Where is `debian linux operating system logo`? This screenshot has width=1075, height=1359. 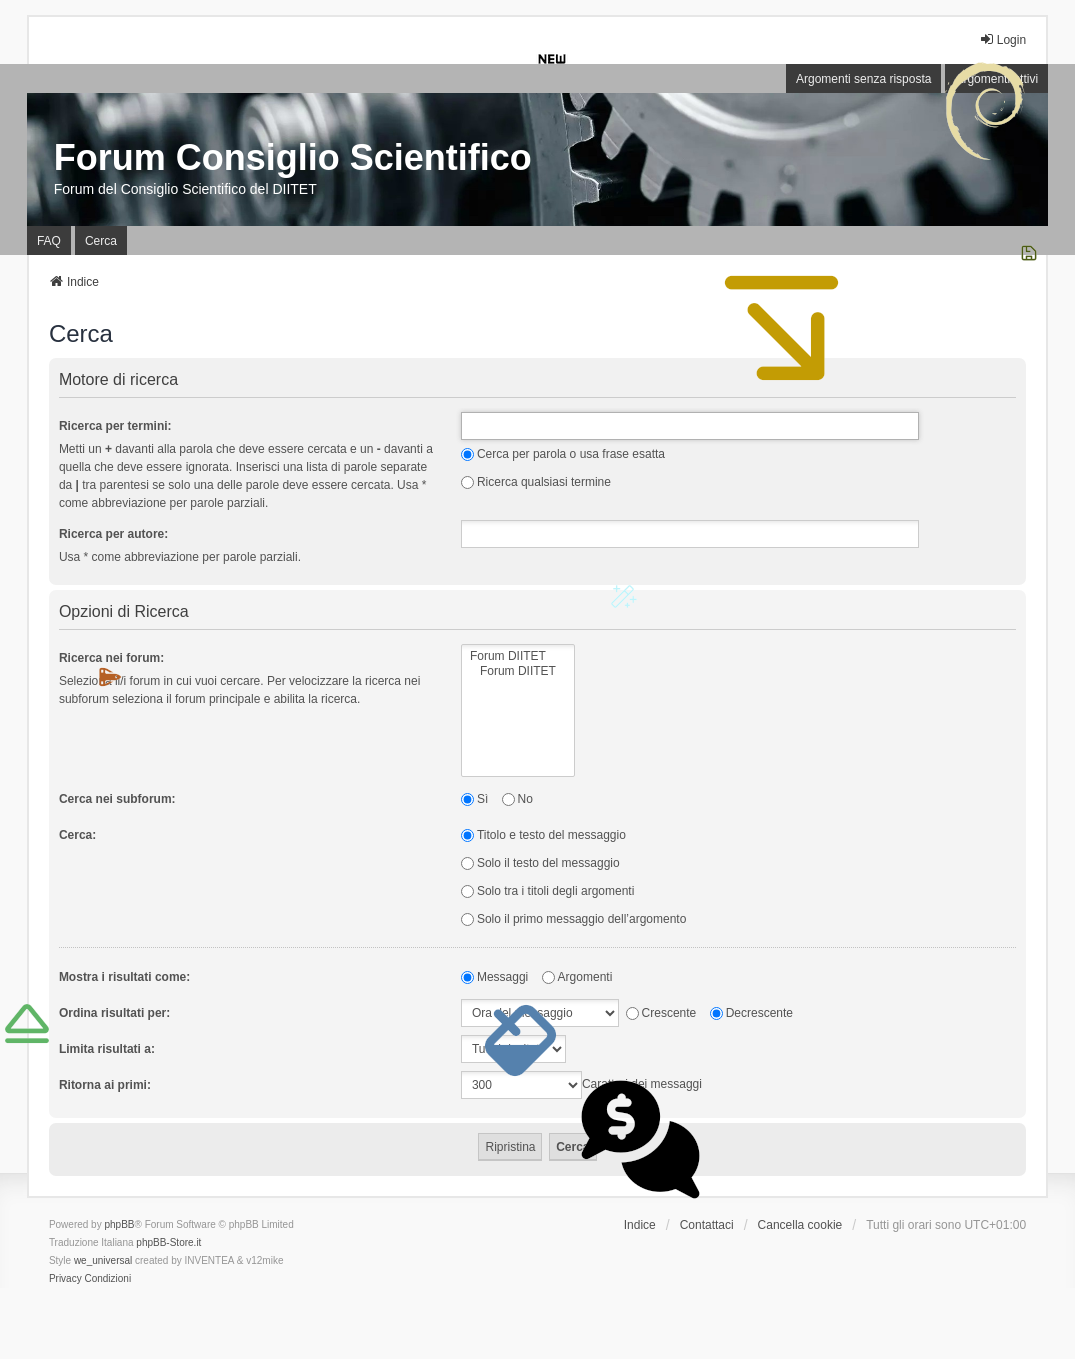
debian linux operating system logo is located at coordinates (984, 110).